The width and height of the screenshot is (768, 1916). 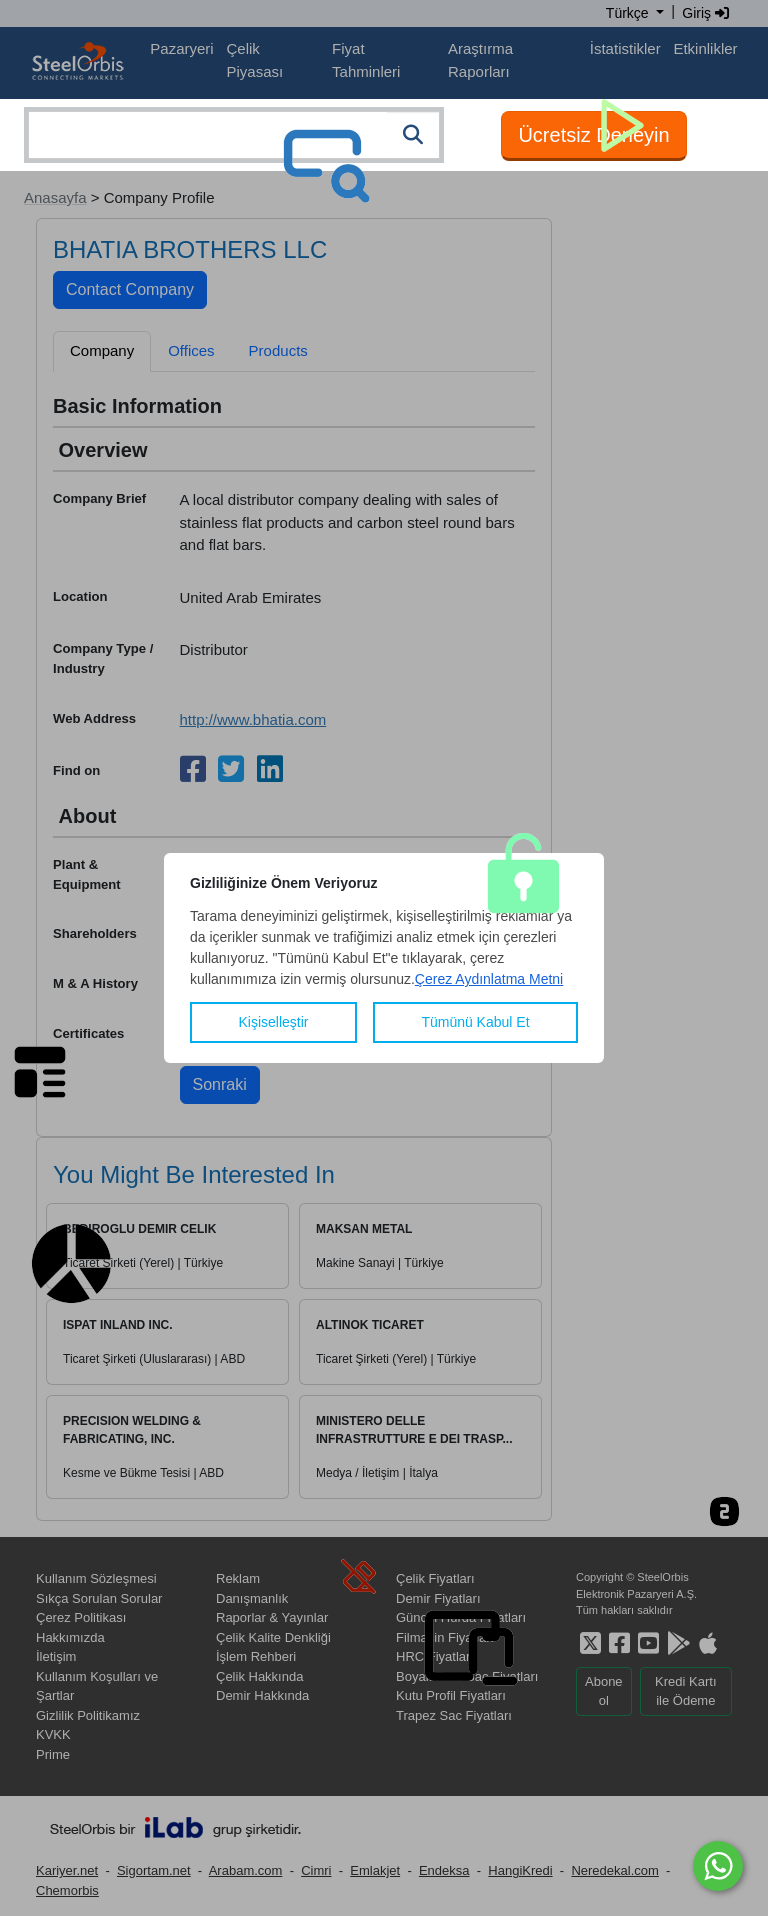 What do you see at coordinates (71, 1263) in the screenshot?
I see `view pie chart analytics` at bounding box center [71, 1263].